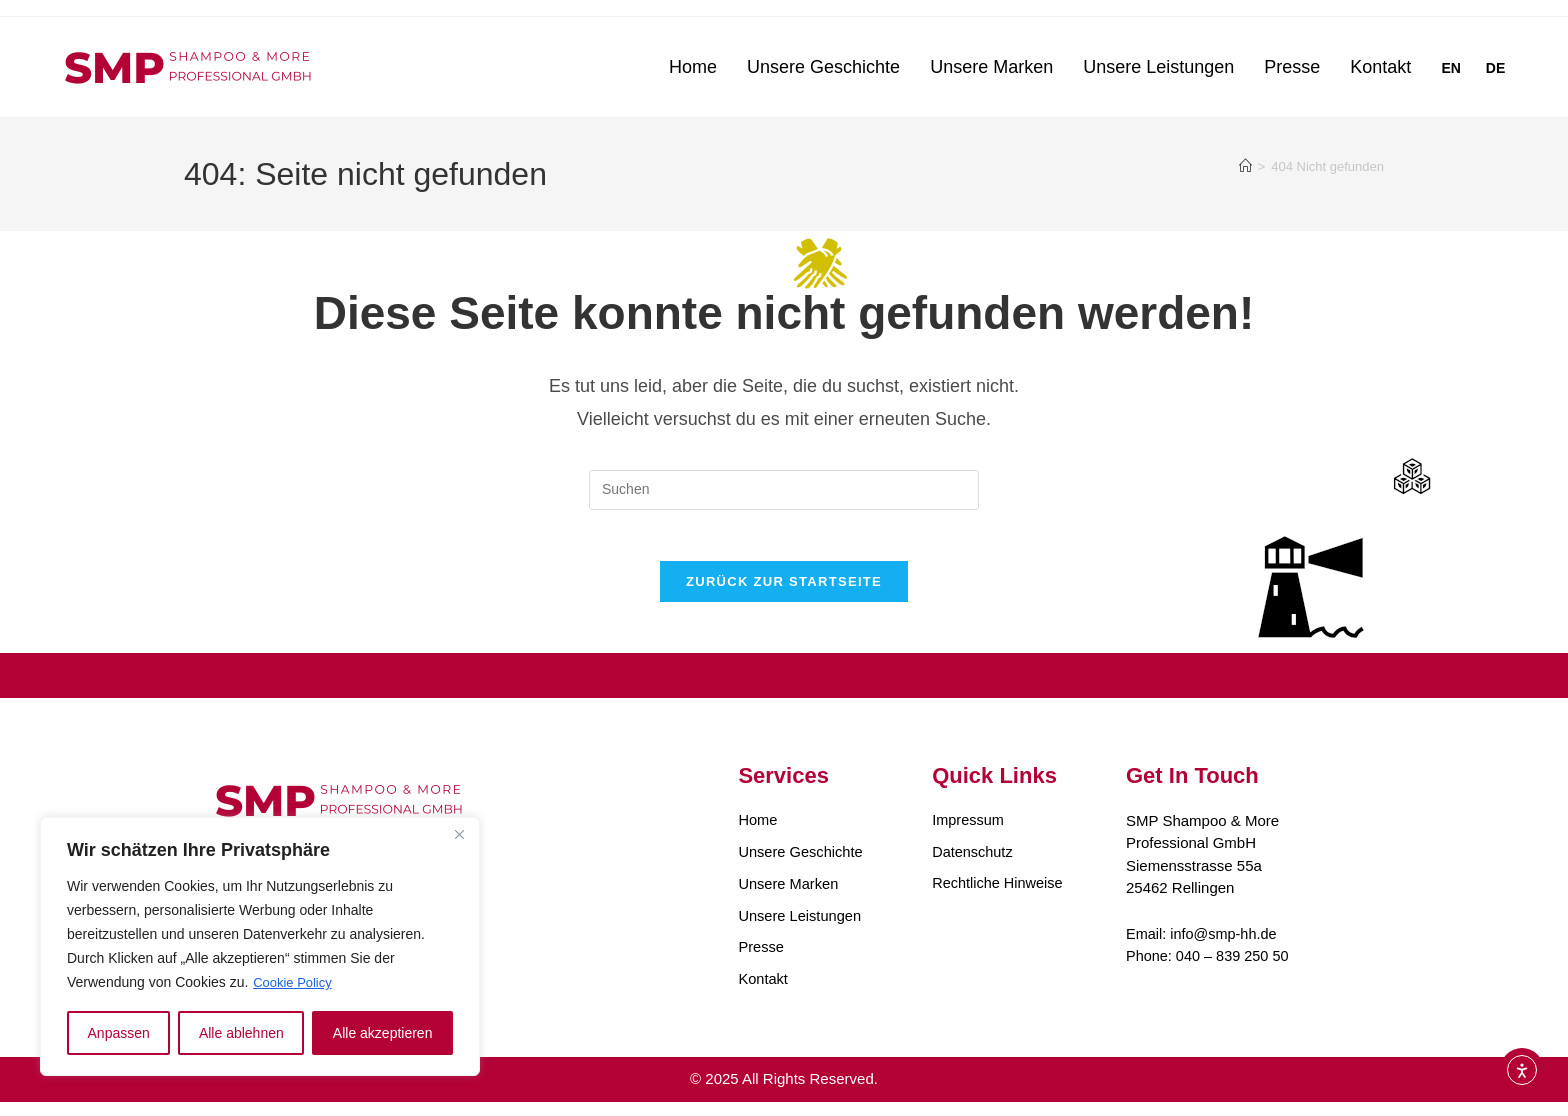  I want to click on equip gloves or hand gear, so click(820, 263).